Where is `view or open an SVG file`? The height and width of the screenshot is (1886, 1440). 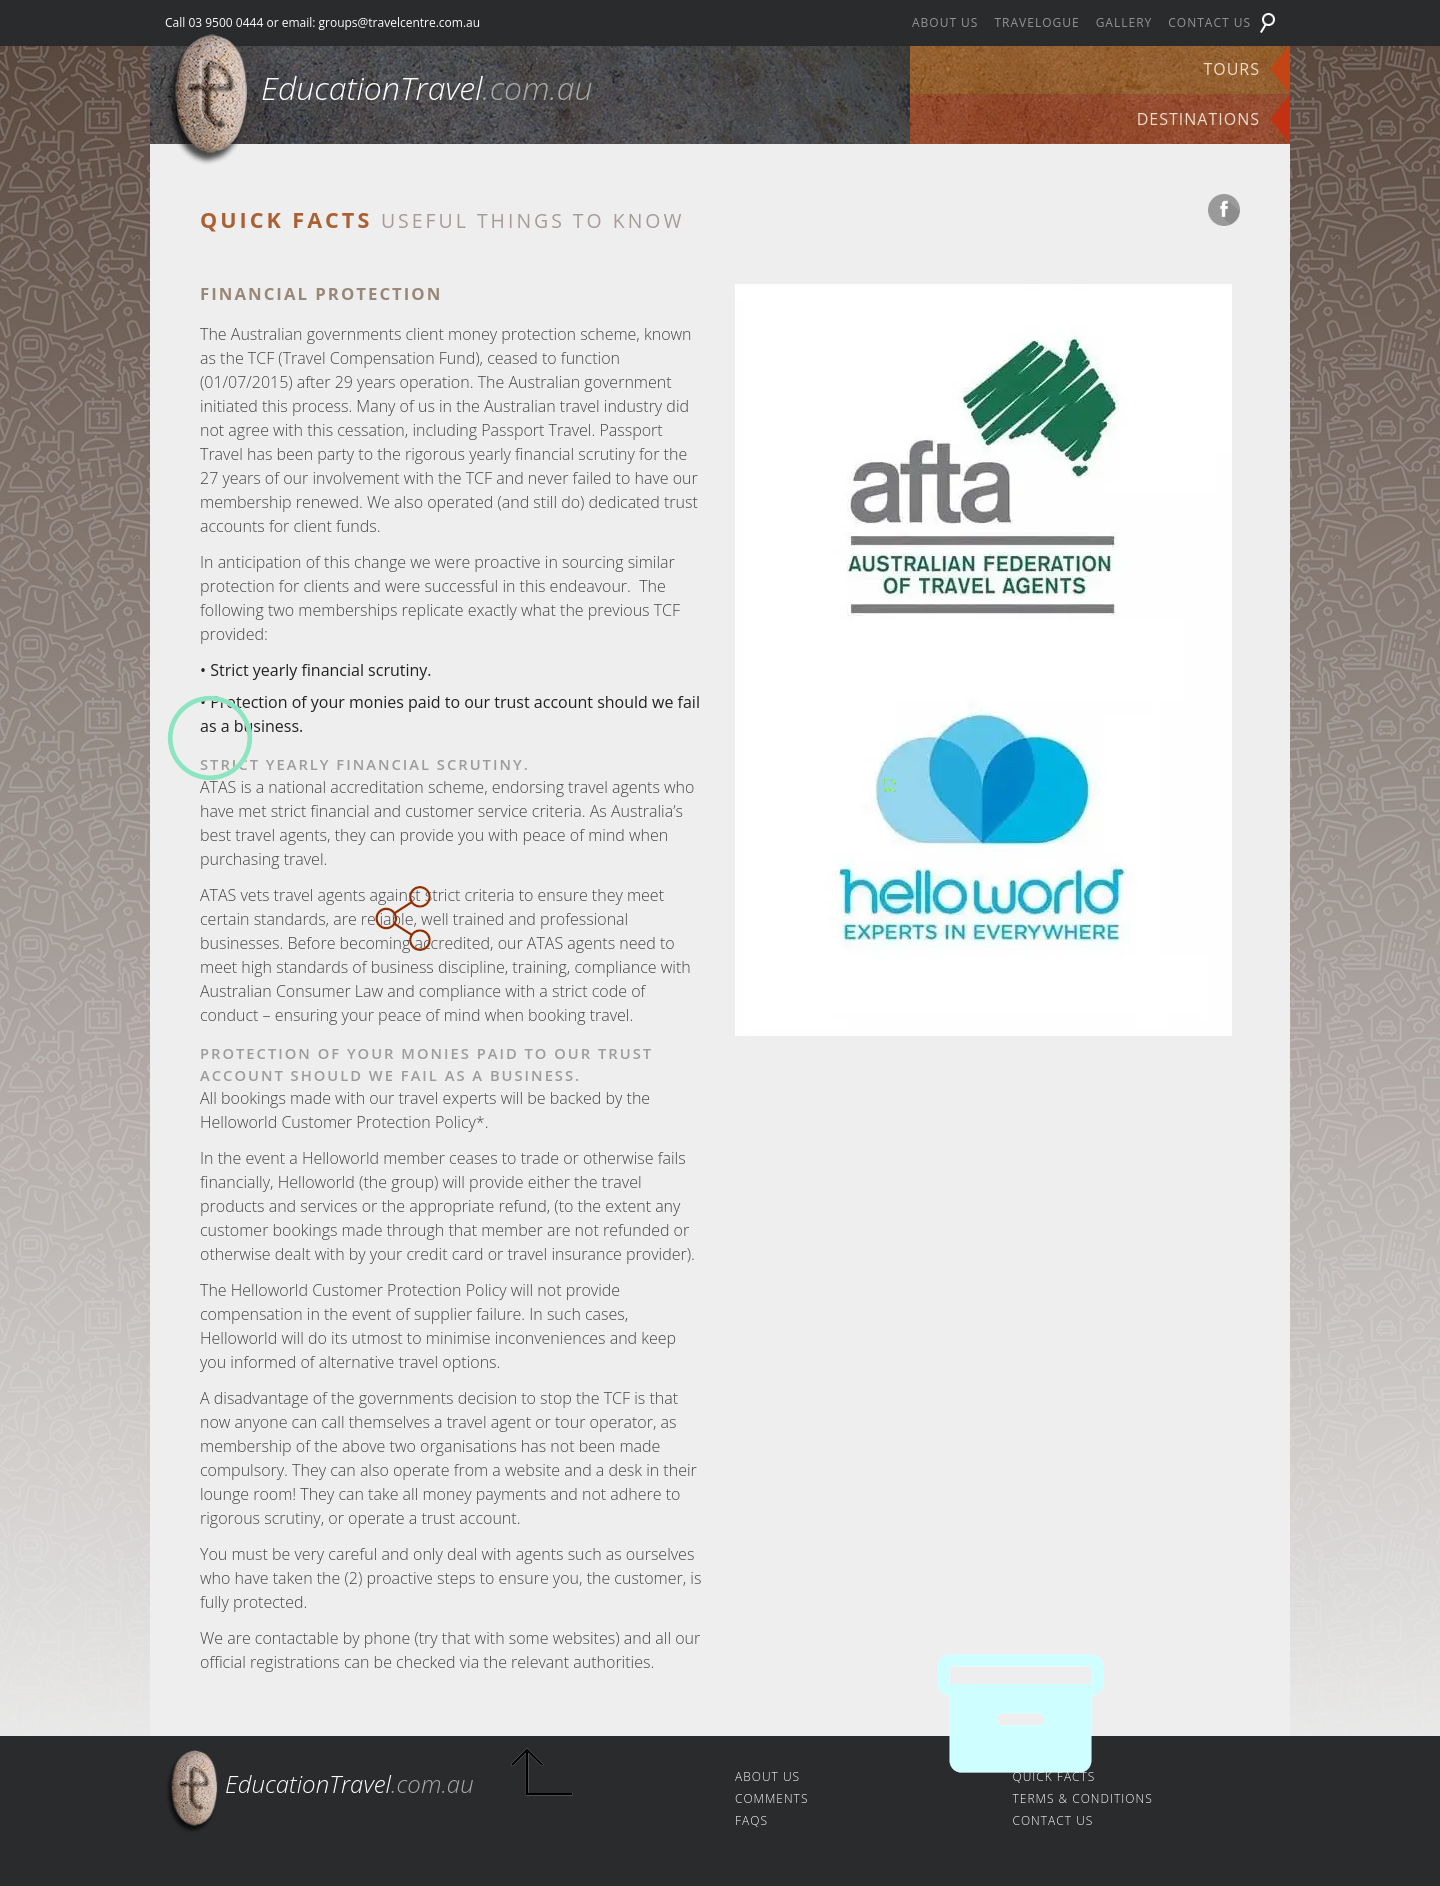 view or open an SVG file is located at coordinates (890, 786).